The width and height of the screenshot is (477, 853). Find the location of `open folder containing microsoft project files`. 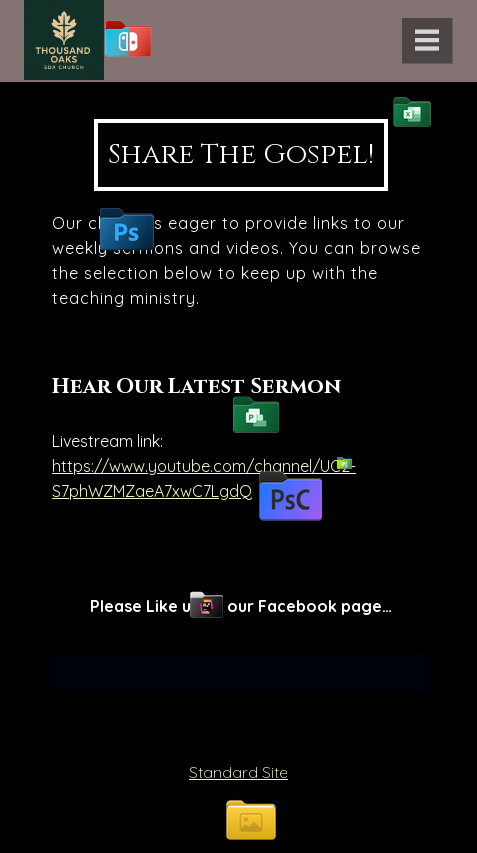

open folder containing microsoft project files is located at coordinates (256, 416).